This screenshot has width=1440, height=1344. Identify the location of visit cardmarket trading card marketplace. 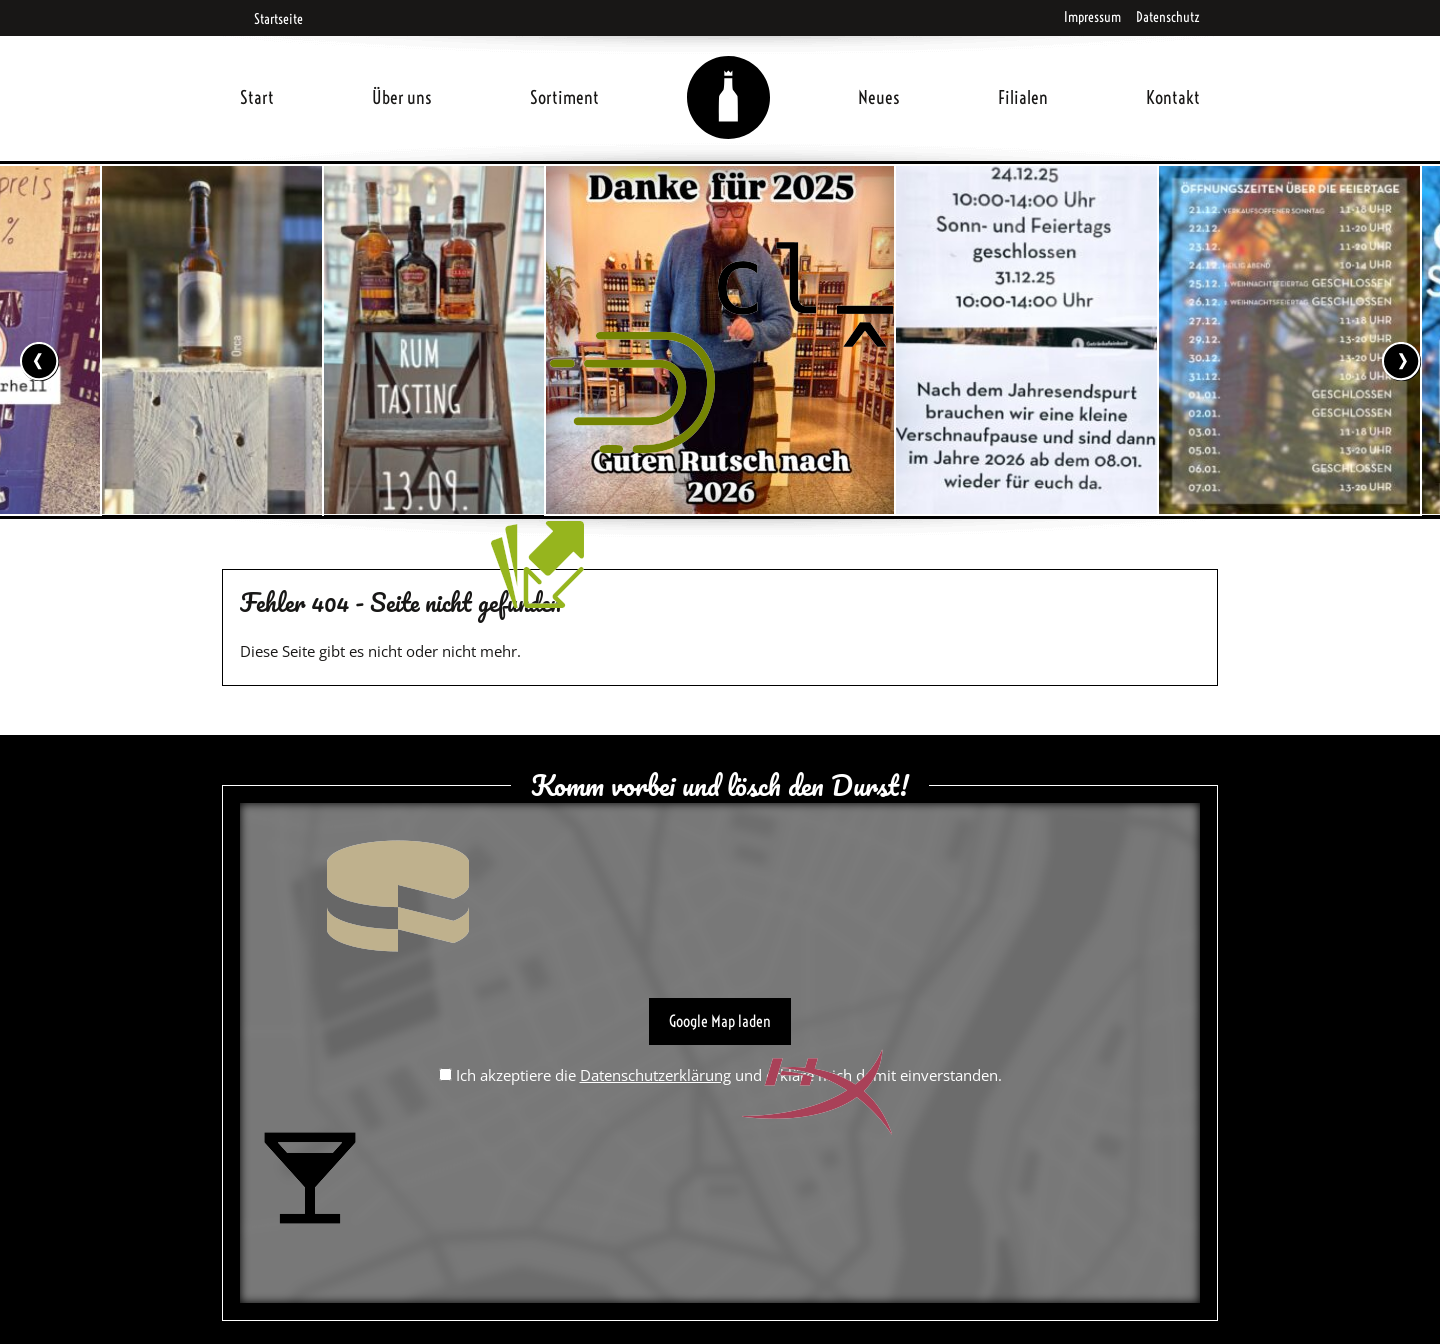
(537, 564).